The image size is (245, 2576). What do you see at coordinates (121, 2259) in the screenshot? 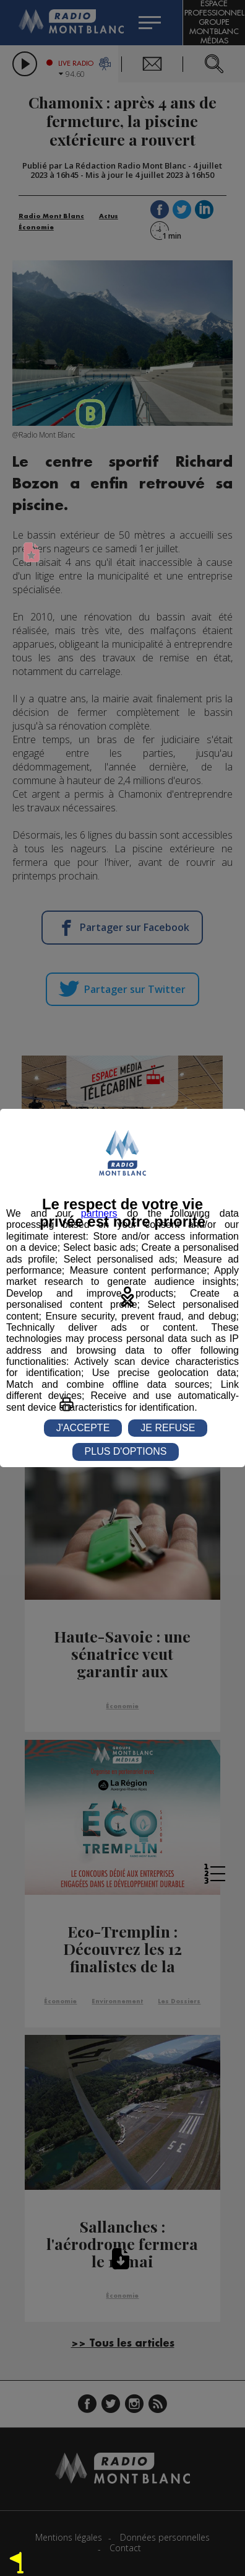
I see `download a file` at bounding box center [121, 2259].